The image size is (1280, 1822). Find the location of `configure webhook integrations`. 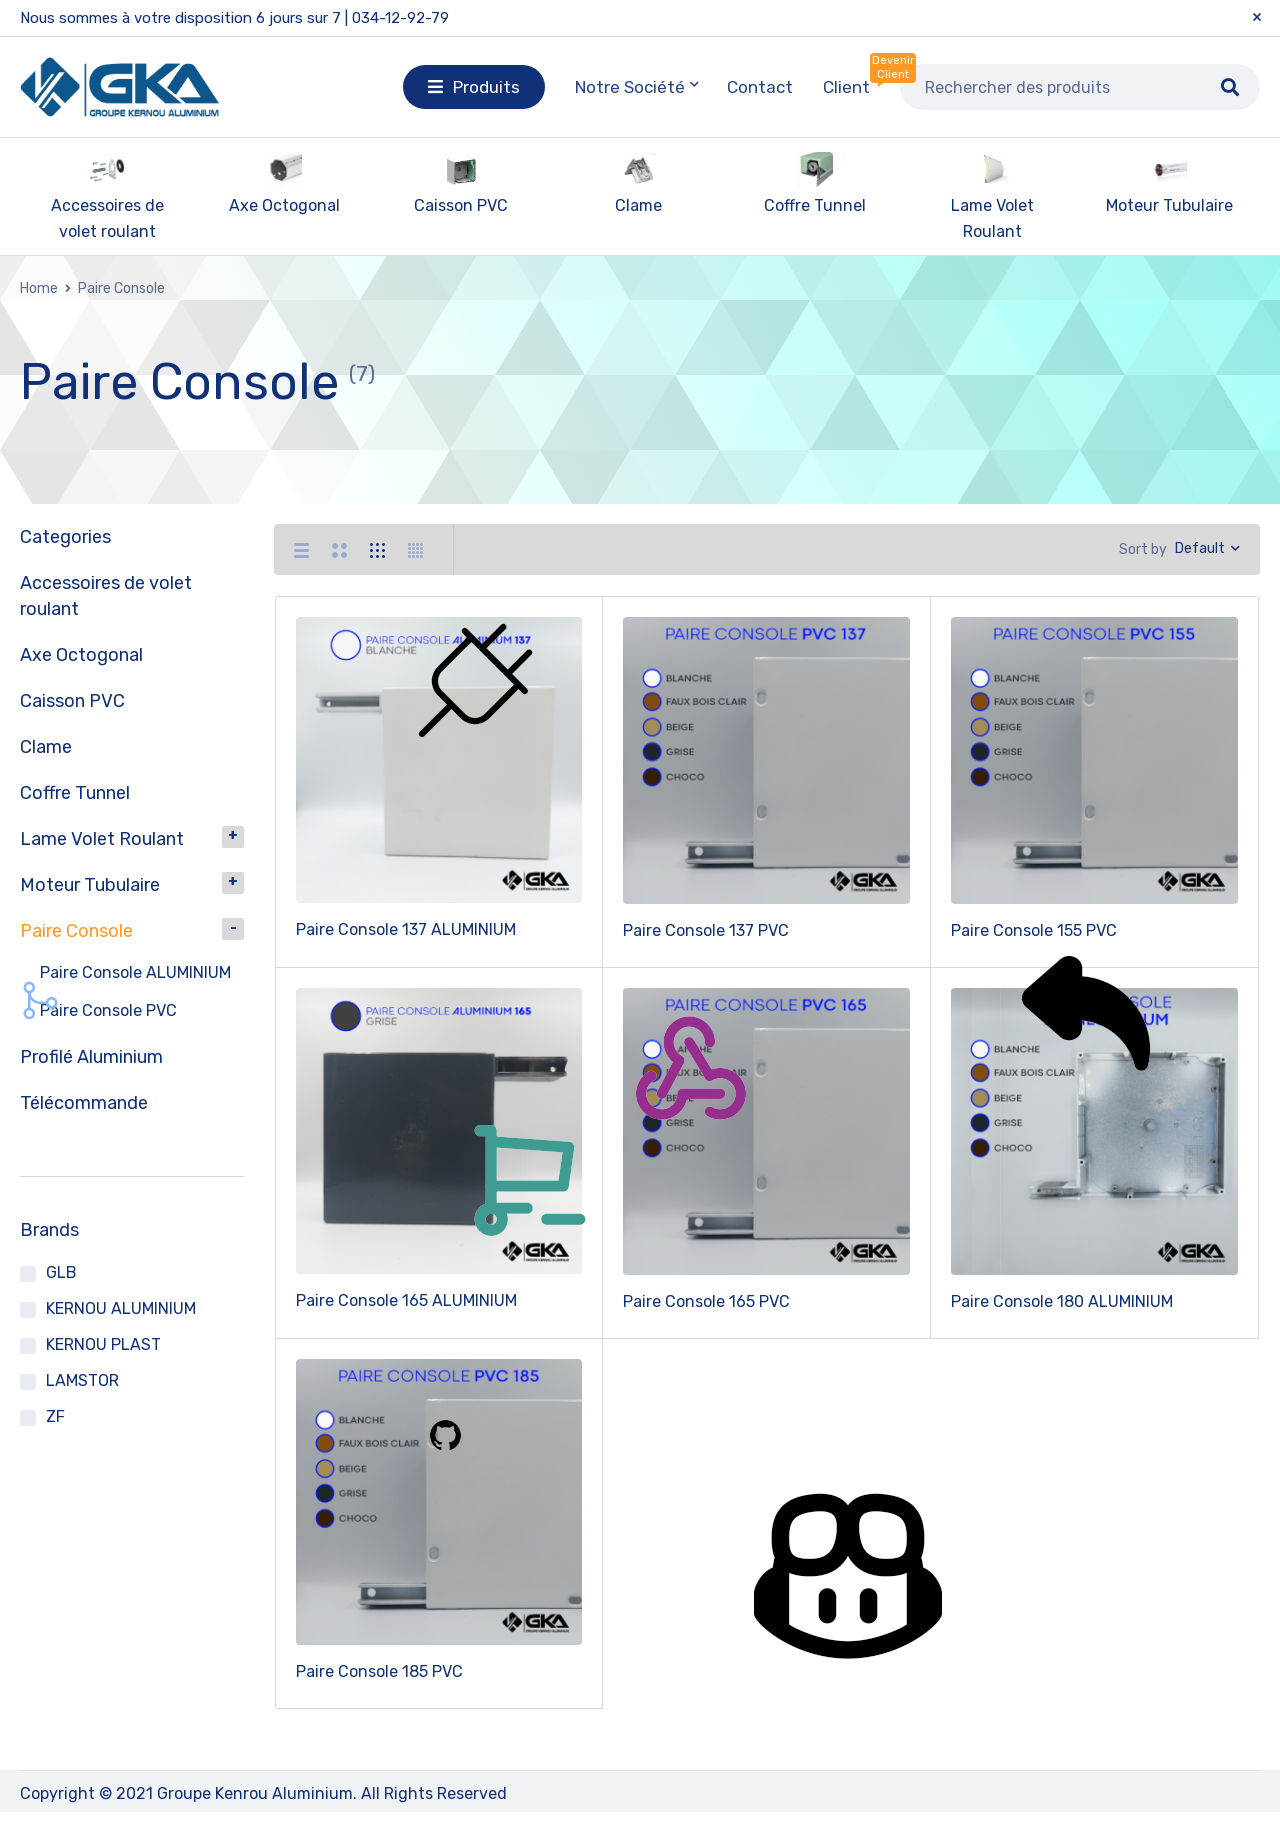

configure webhook integrations is located at coordinates (691, 1068).